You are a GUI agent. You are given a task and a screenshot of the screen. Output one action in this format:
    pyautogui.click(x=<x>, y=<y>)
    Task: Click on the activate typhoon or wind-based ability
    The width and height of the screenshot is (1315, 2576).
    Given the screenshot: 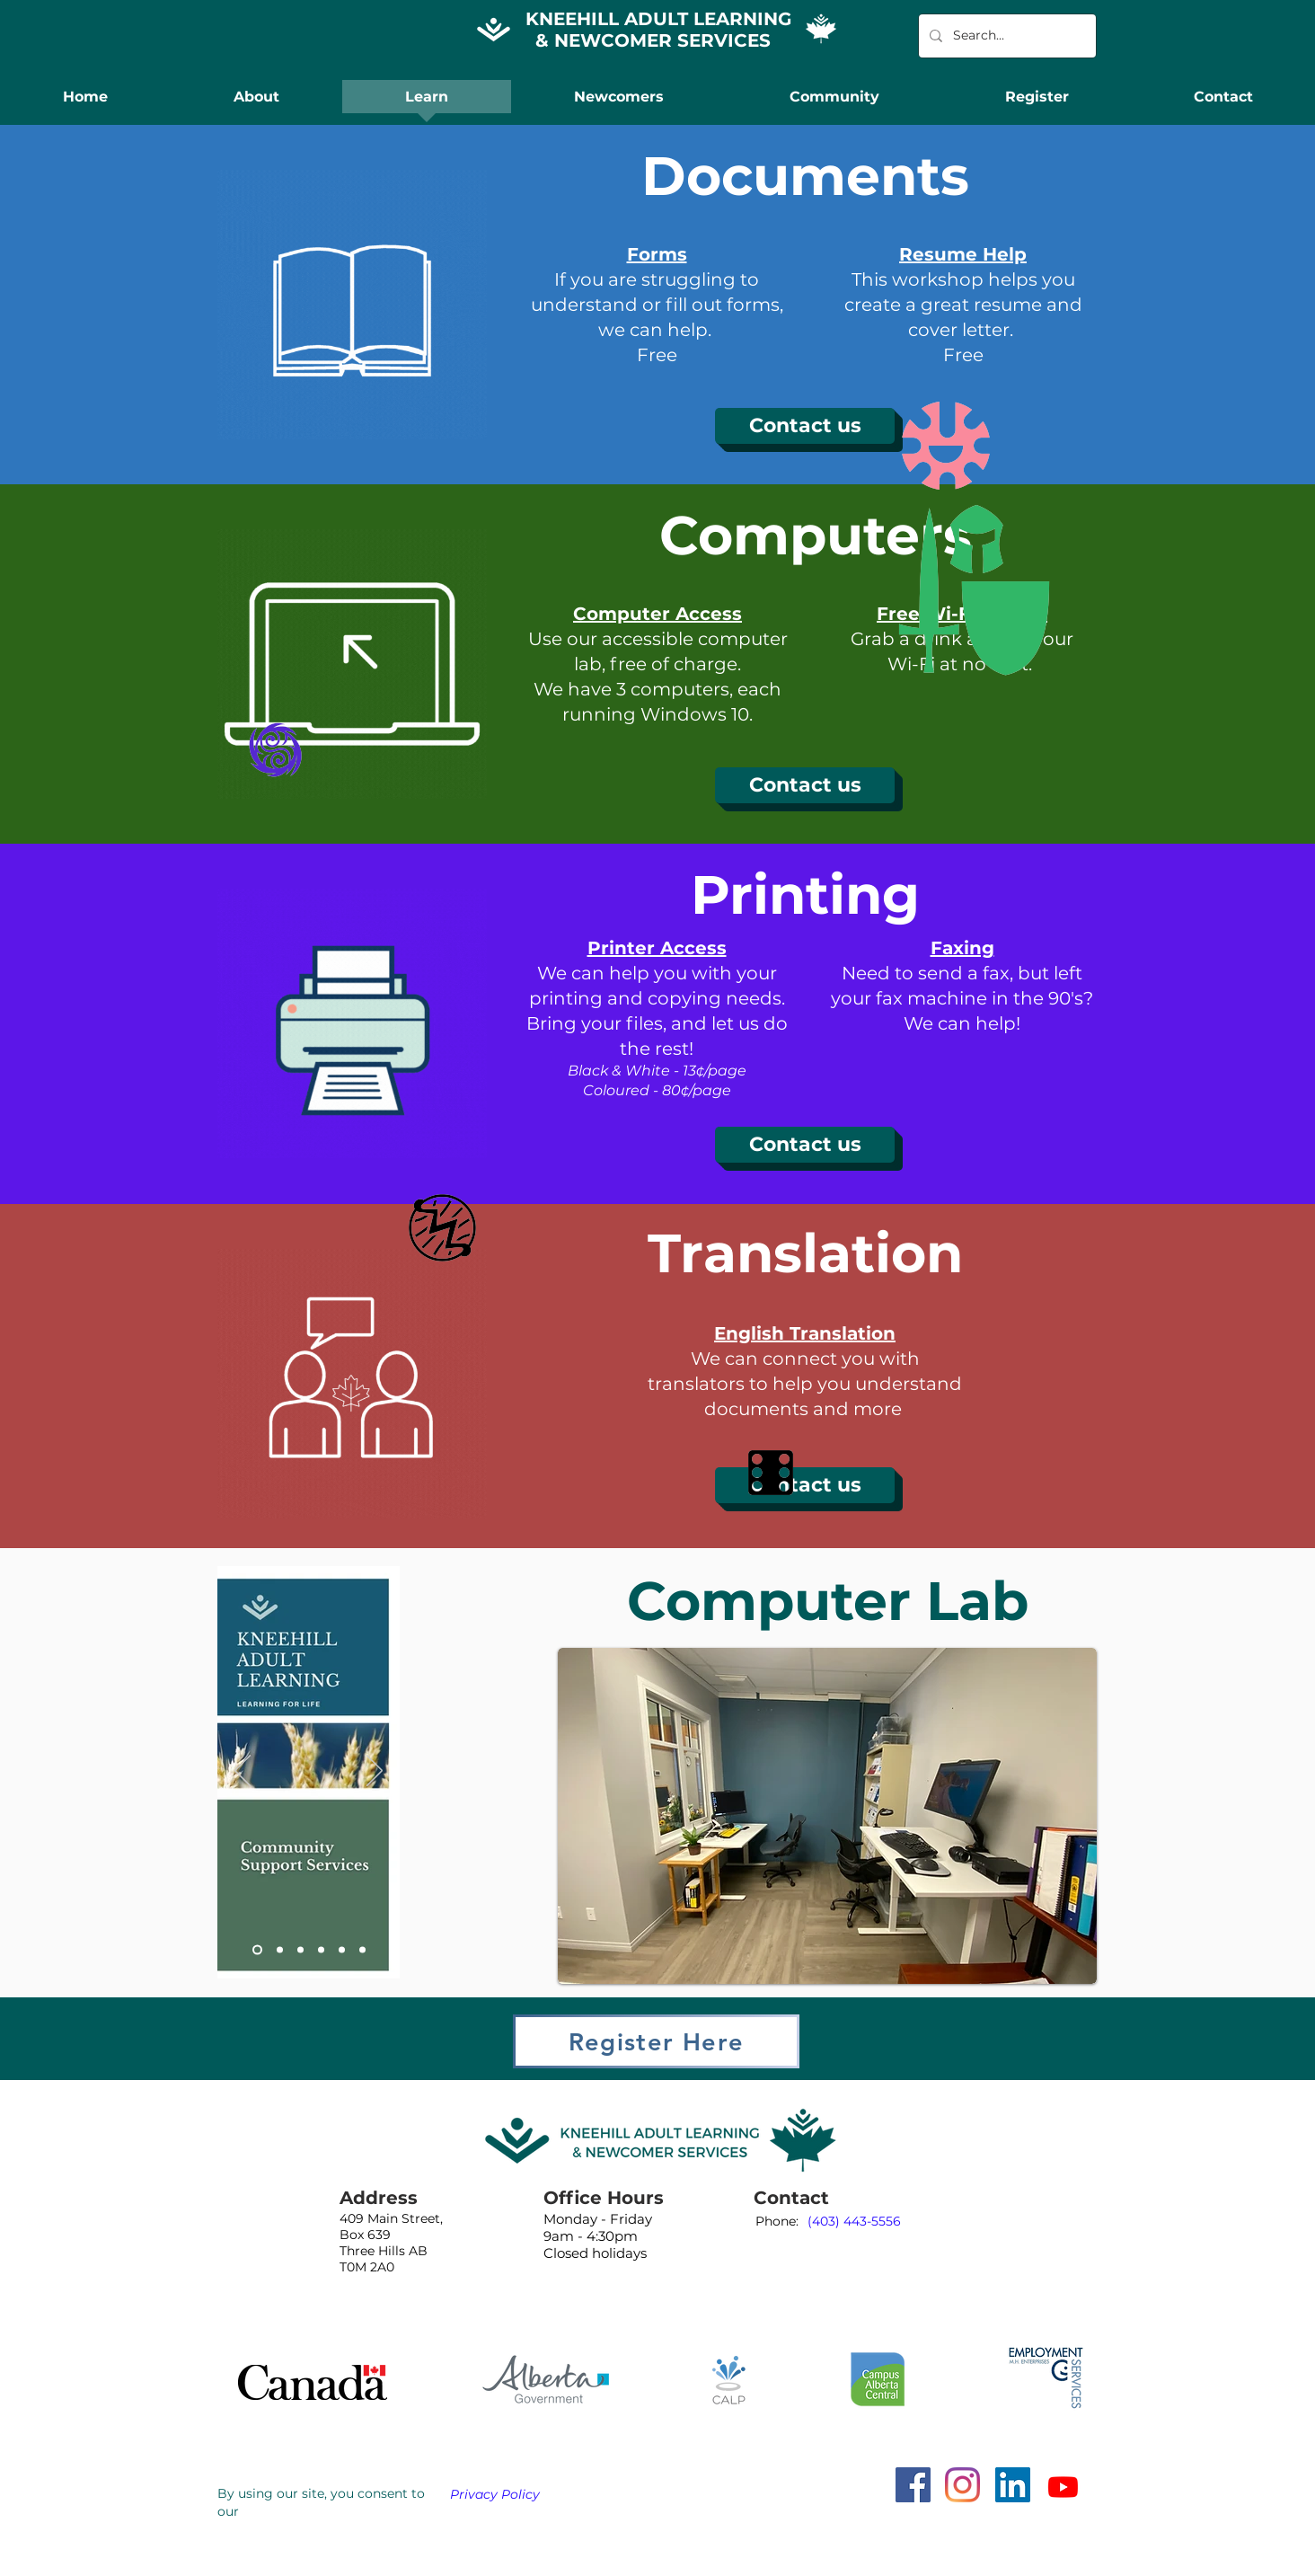 What is the action you would take?
    pyautogui.click(x=276, y=749)
    